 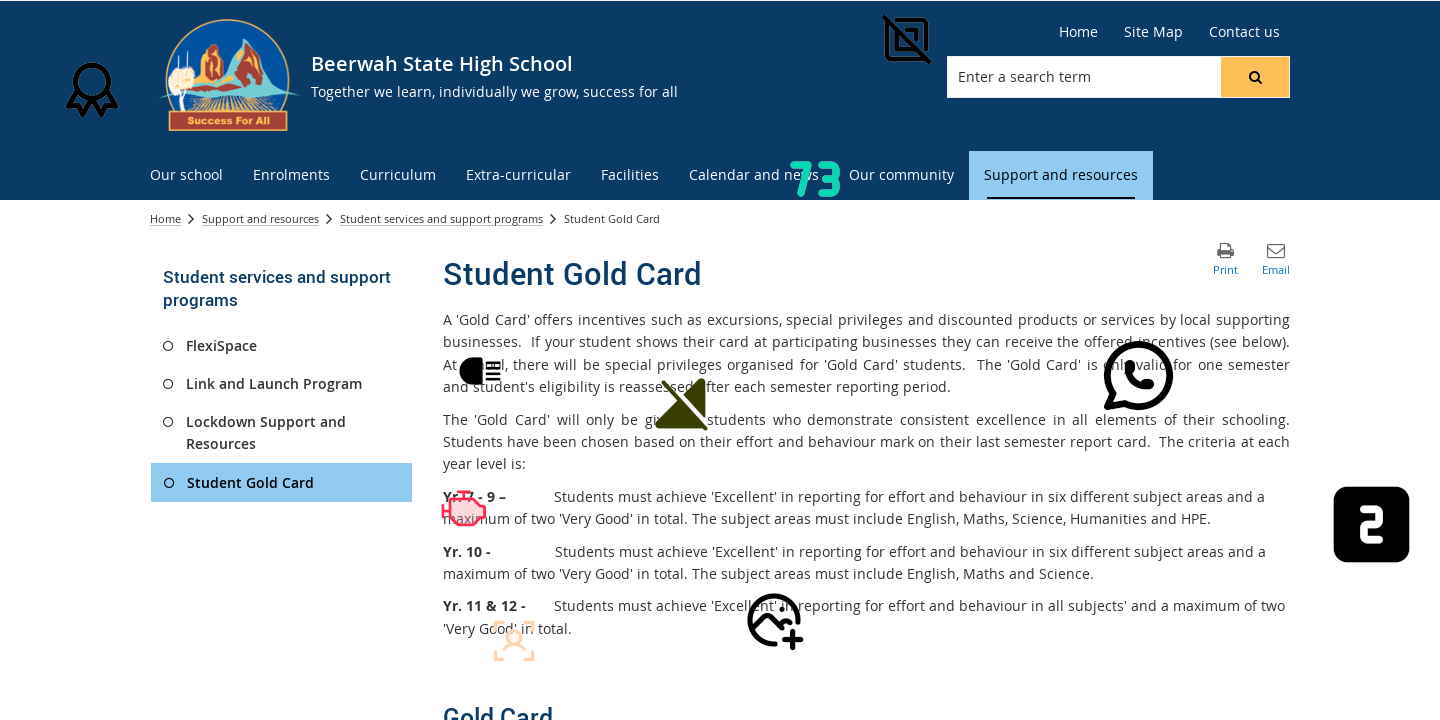 What do you see at coordinates (1138, 375) in the screenshot?
I see `open WhatsApp messaging app` at bounding box center [1138, 375].